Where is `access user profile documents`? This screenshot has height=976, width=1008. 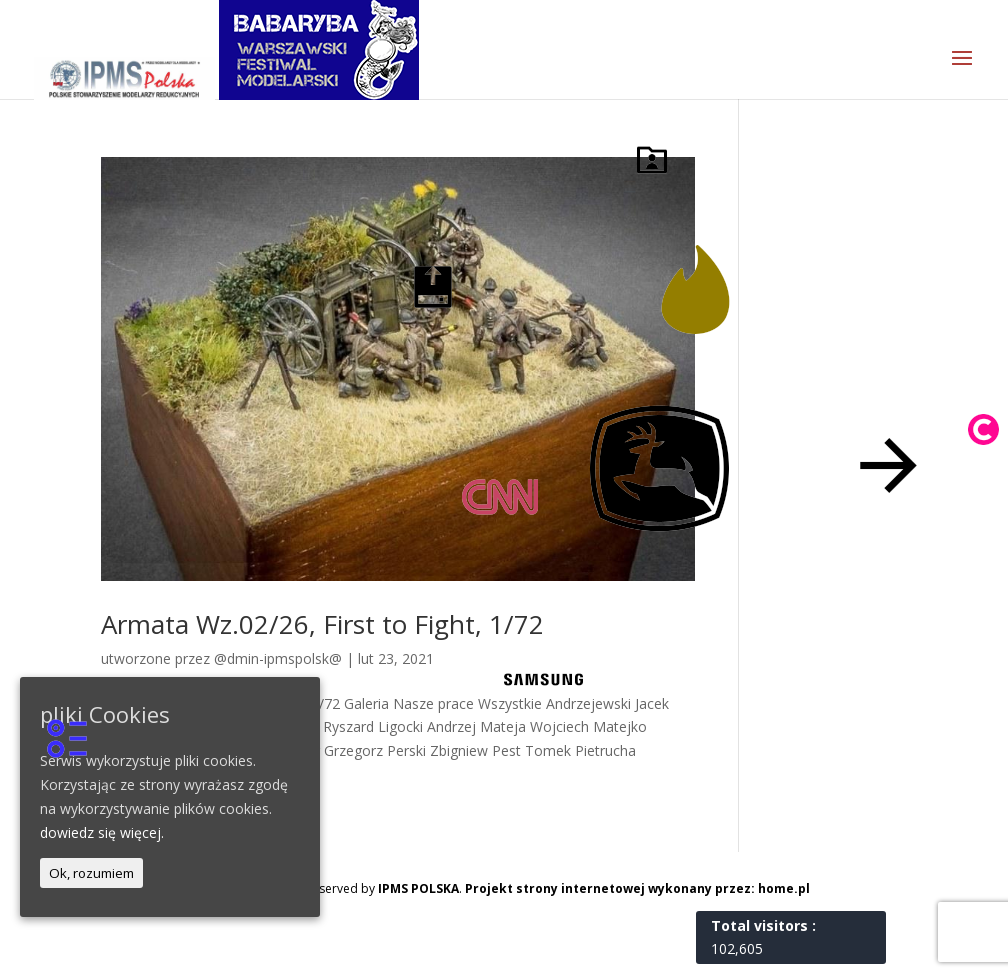
access user profile documents is located at coordinates (652, 160).